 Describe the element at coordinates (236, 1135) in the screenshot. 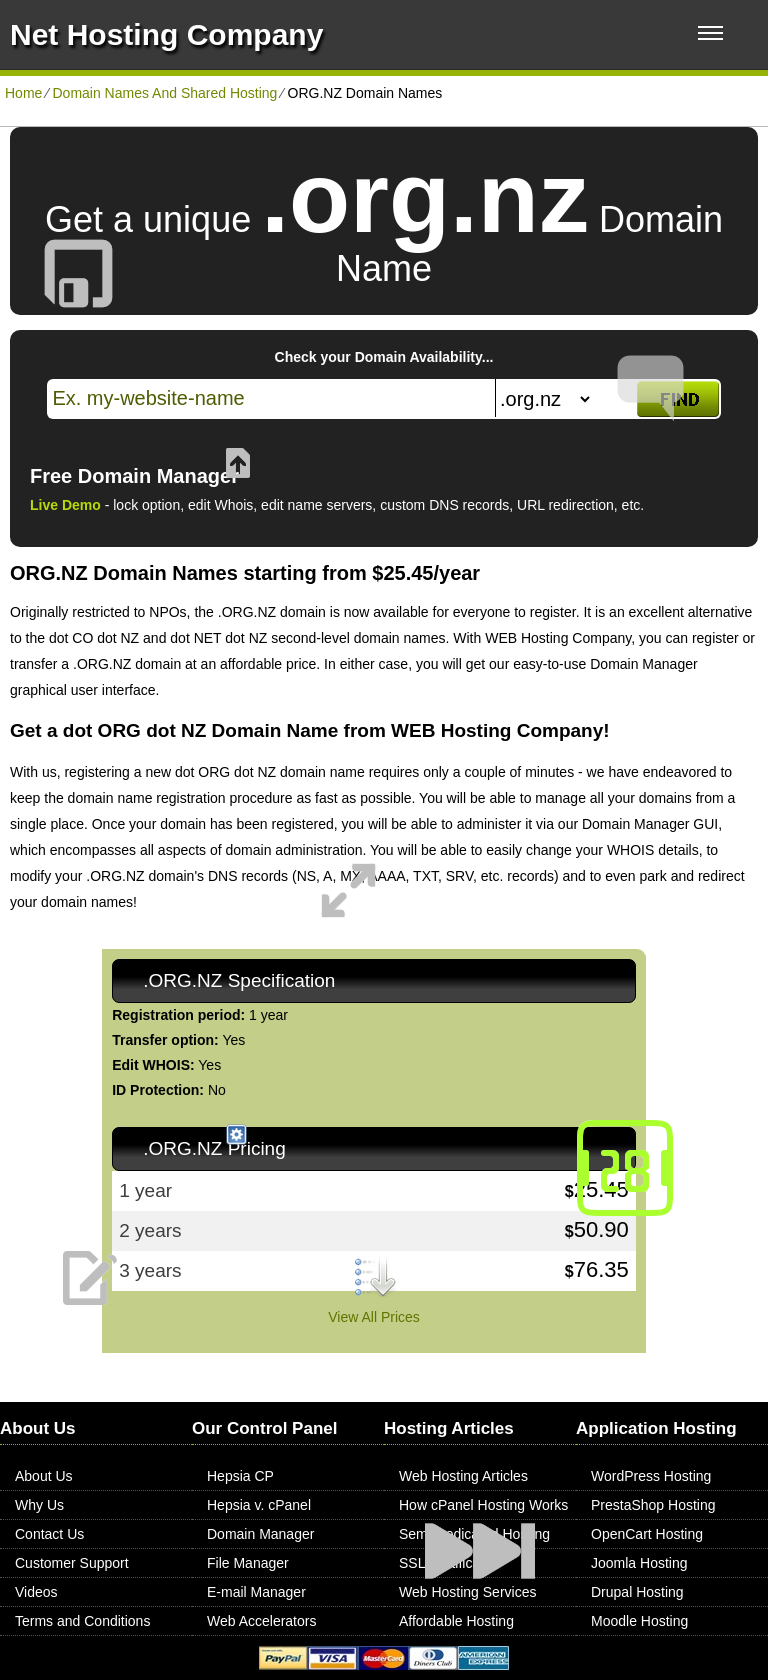

I see `access system settings` at that location.